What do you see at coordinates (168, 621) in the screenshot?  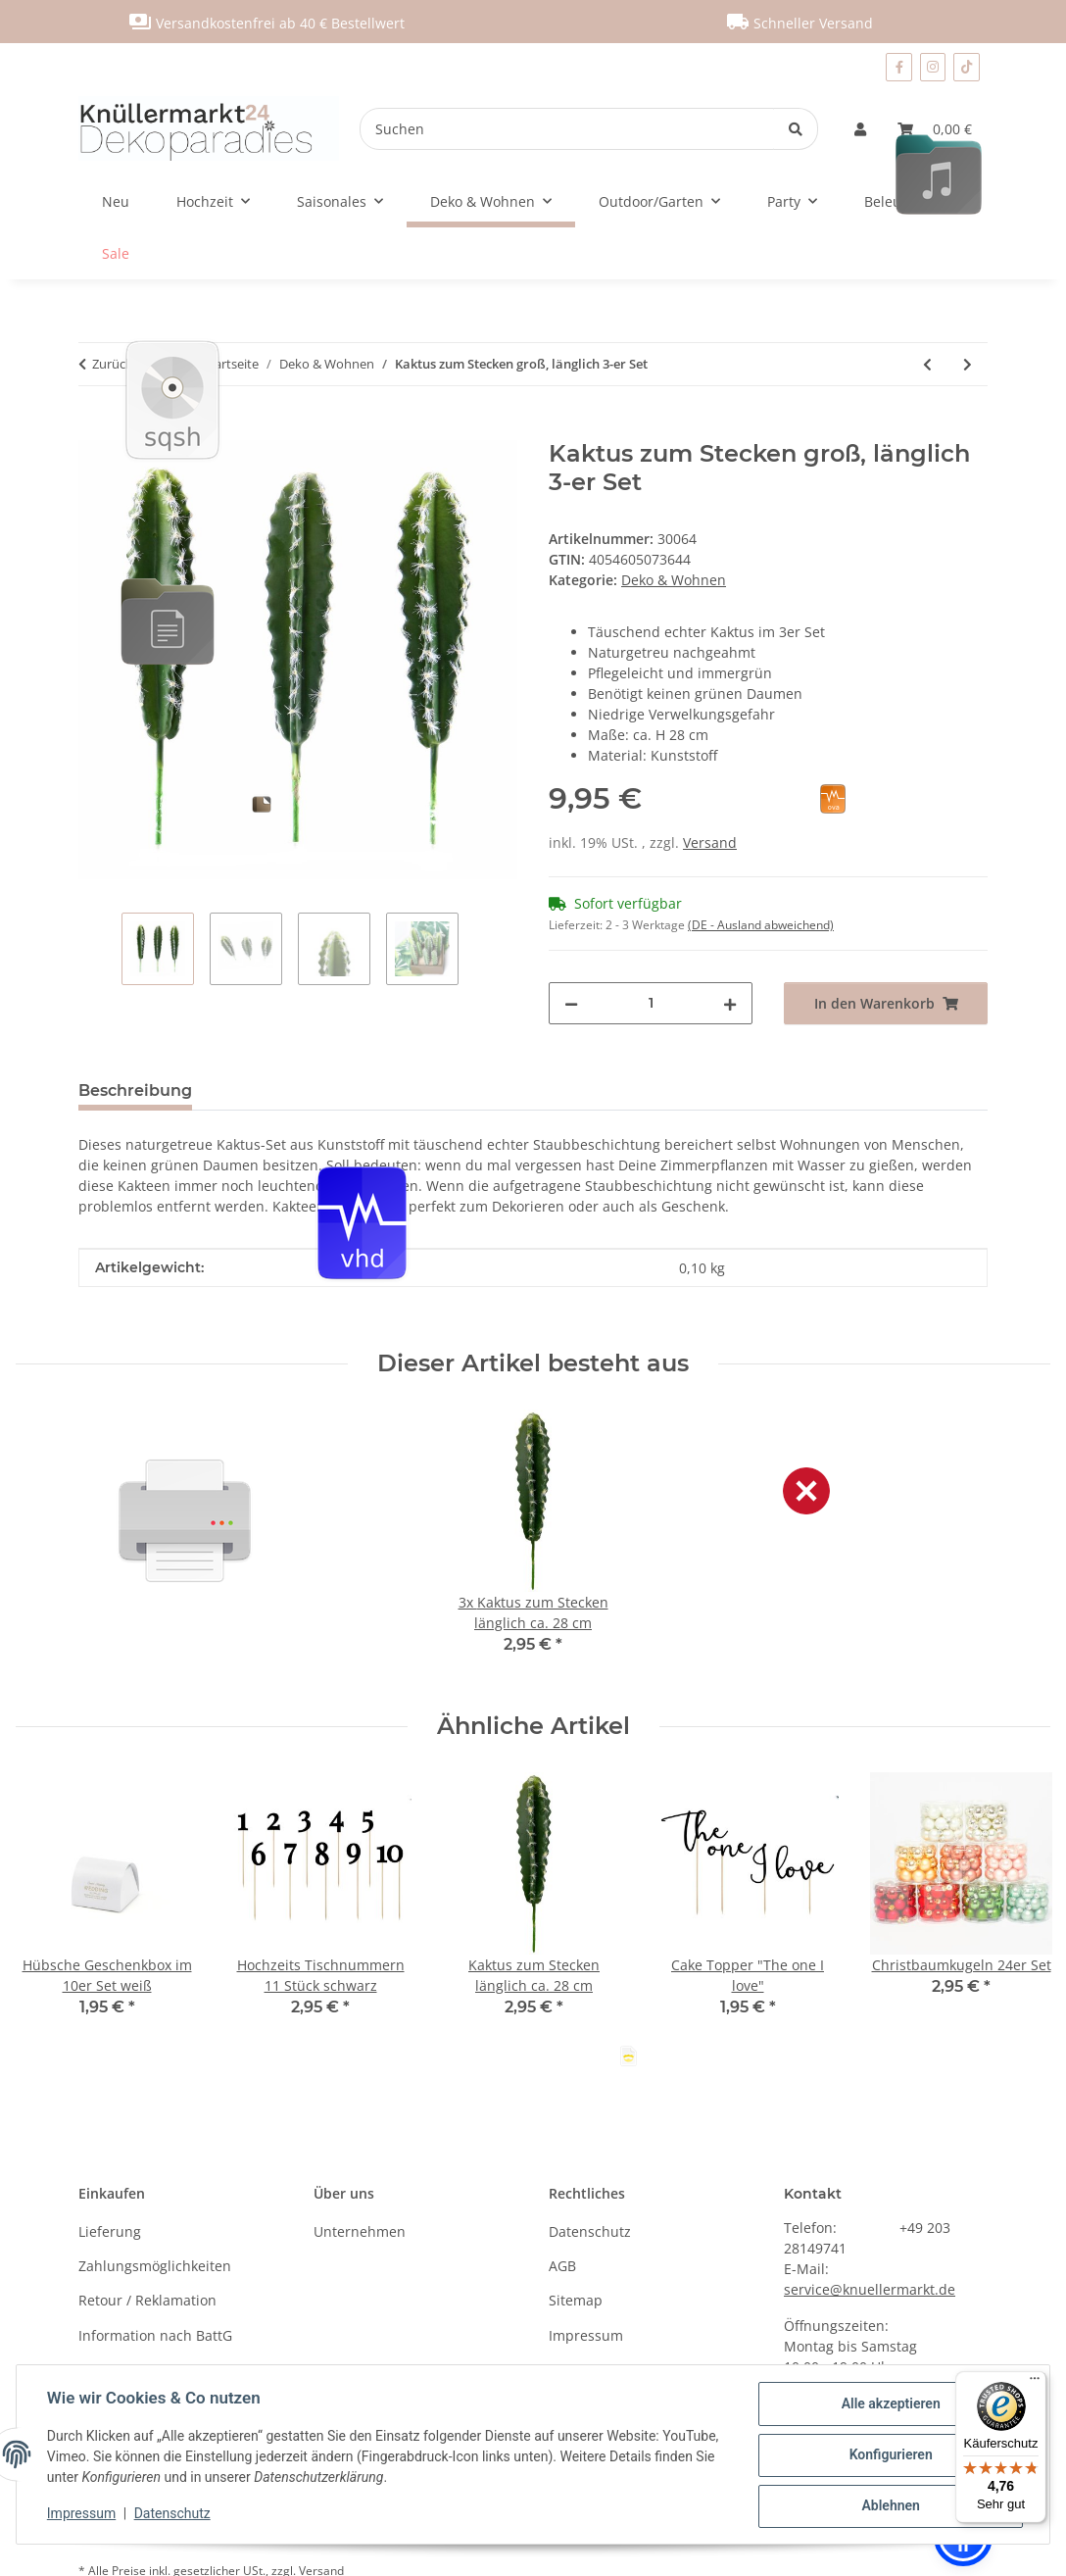 I see `open your documents folder` at bounding box center [168, 621].